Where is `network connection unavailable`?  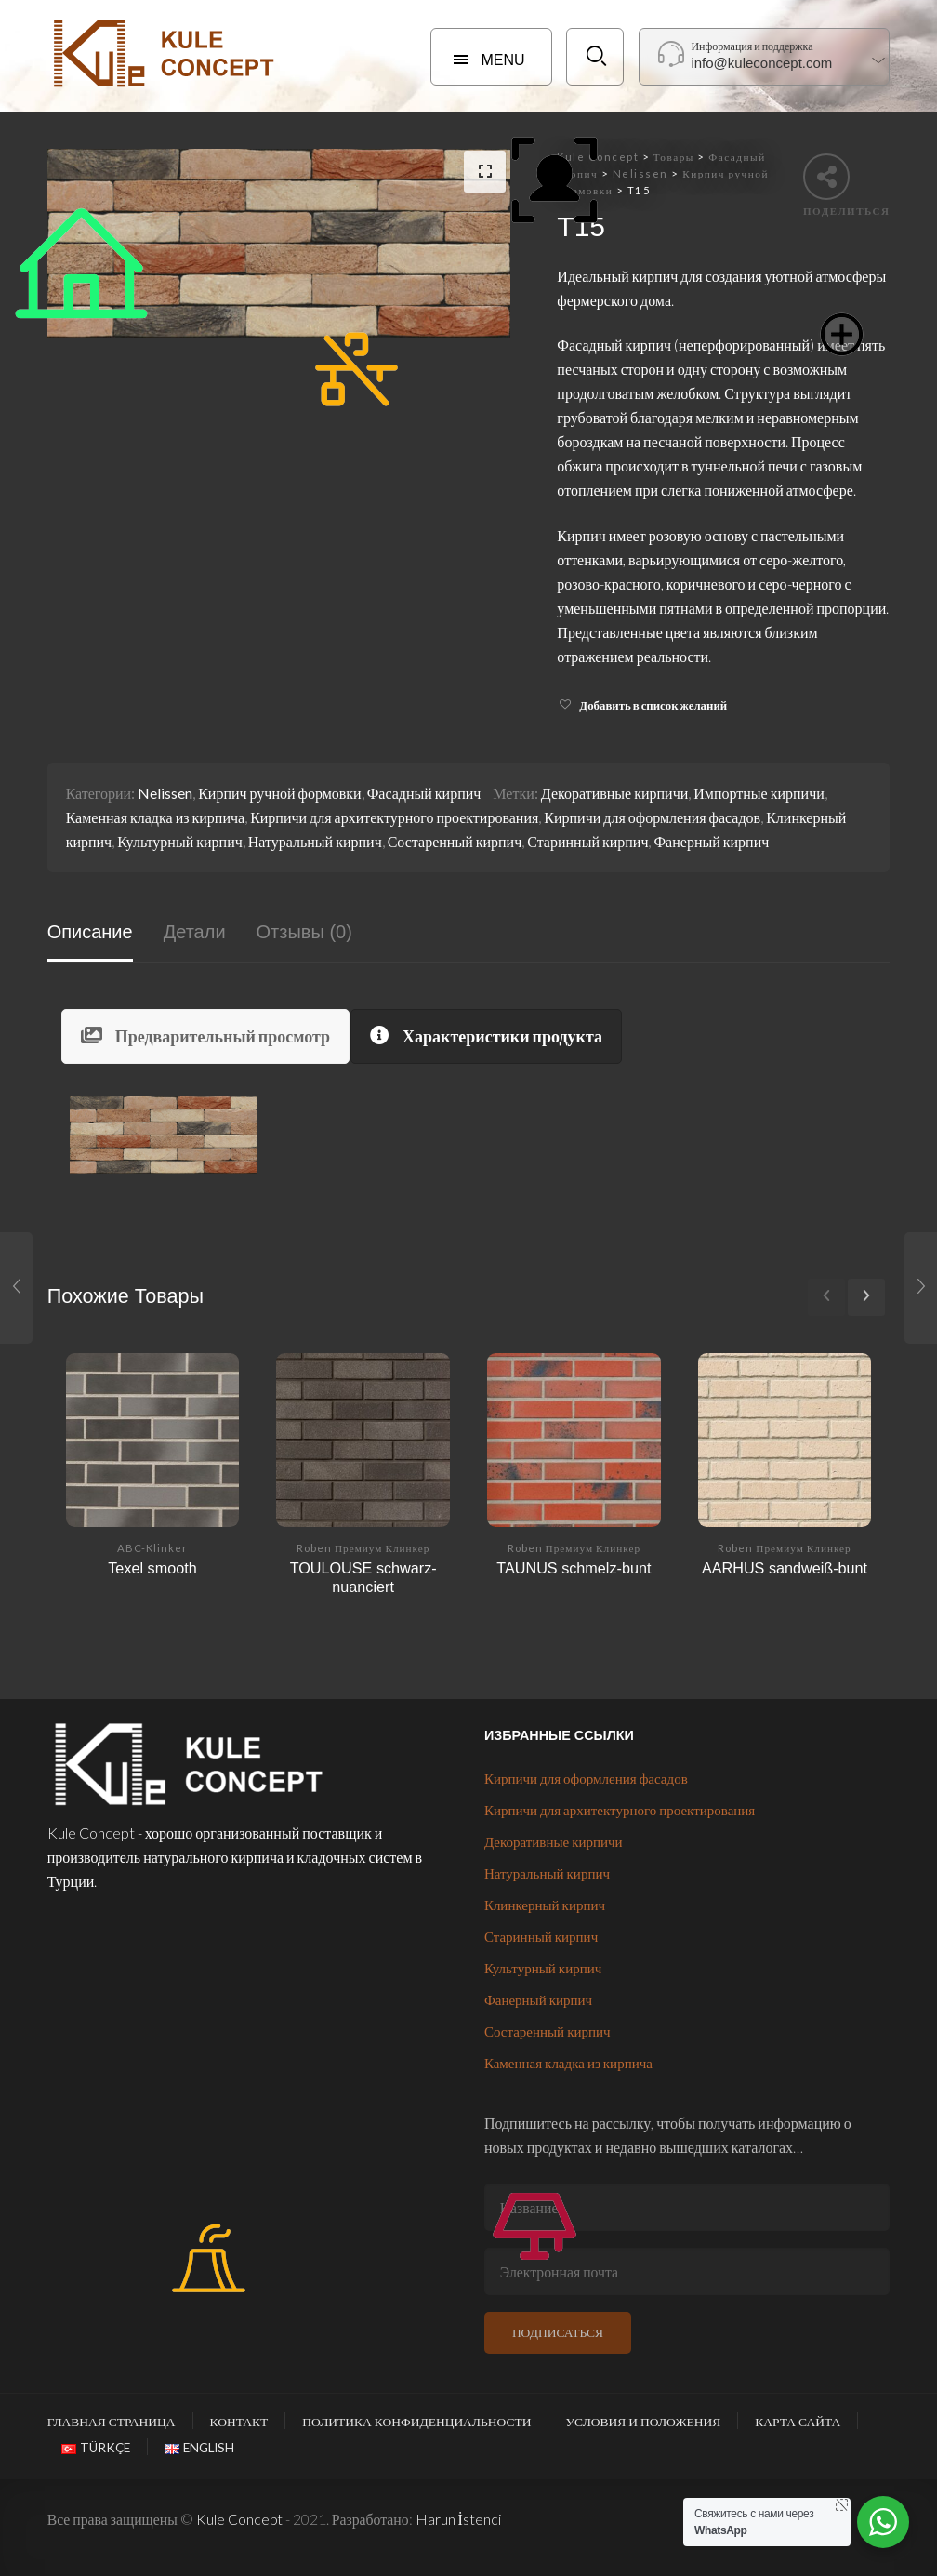 network connection unavailable is located at coordinates (356, 370).